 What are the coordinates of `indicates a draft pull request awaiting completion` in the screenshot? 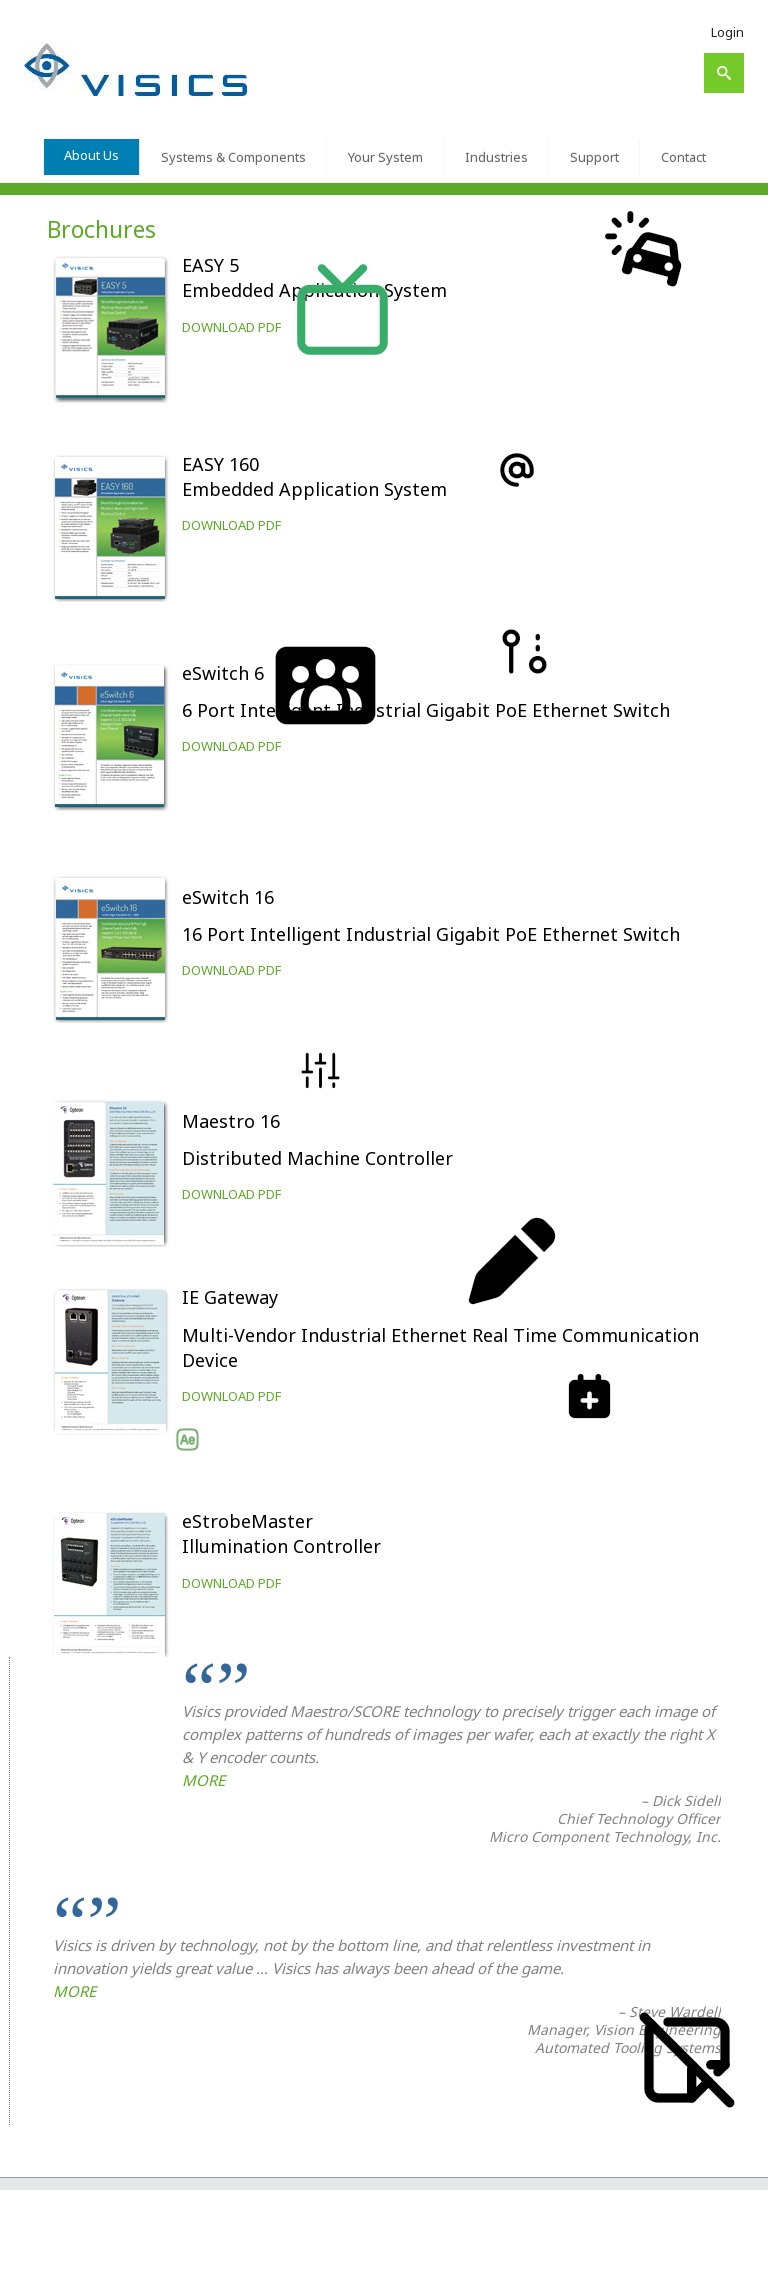 It's located at (524, 651).